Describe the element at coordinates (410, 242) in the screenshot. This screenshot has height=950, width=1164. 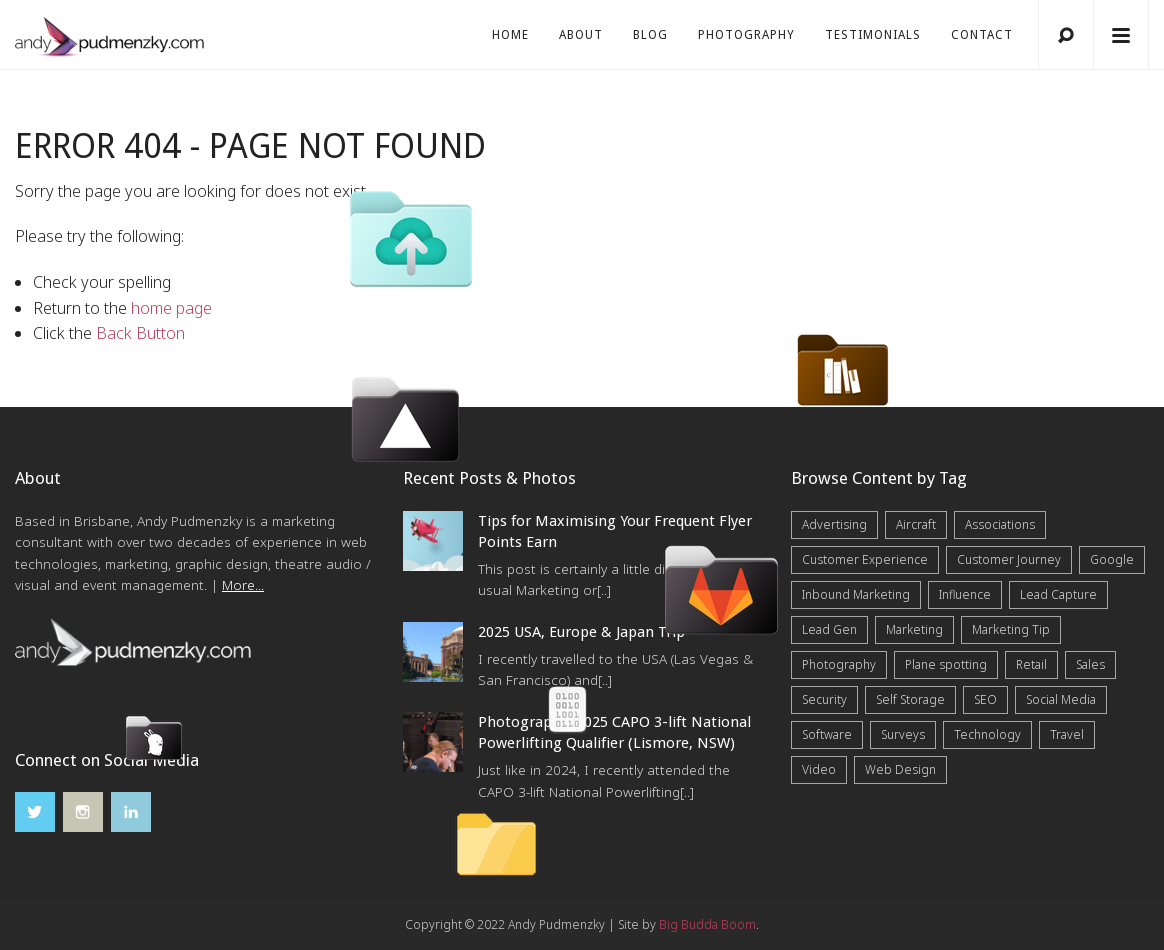
I see `access windows update download folder` at that location.